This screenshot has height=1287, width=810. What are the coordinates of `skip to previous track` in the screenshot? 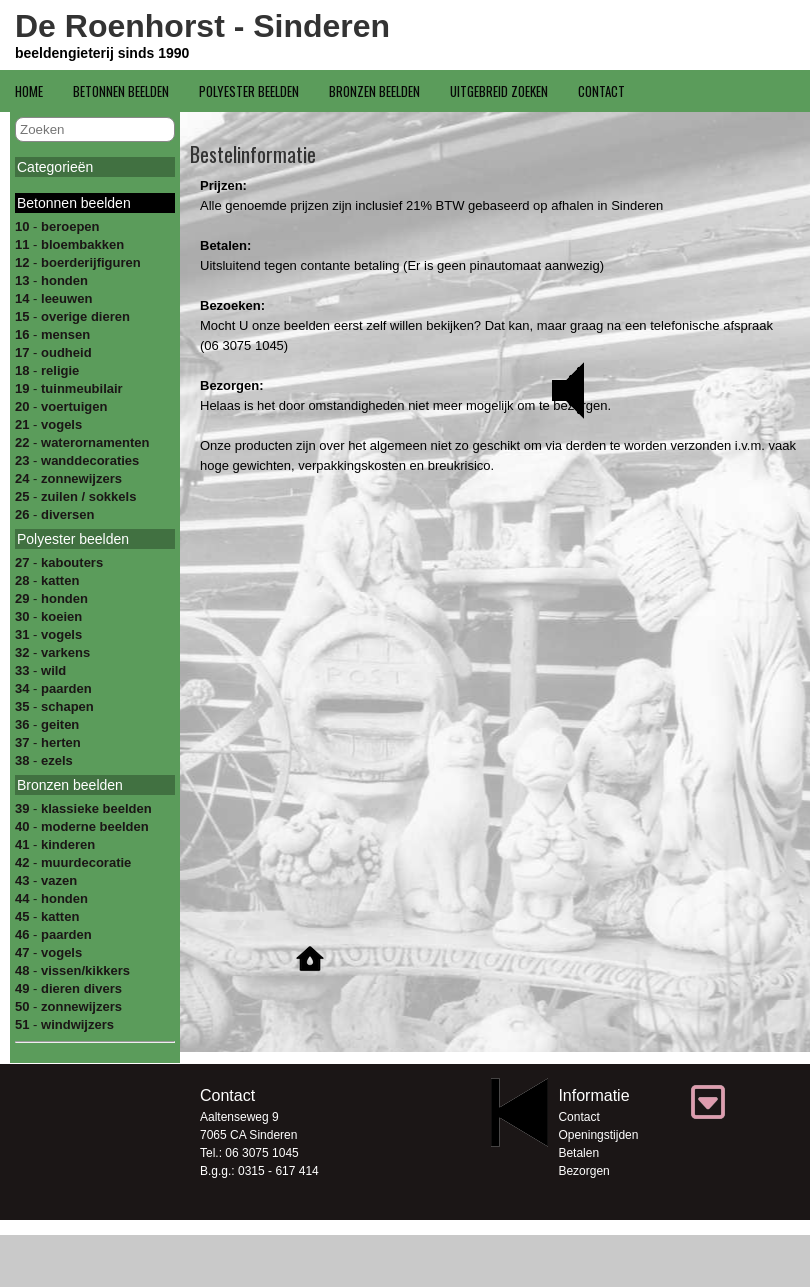 It's located at (519, 1112).